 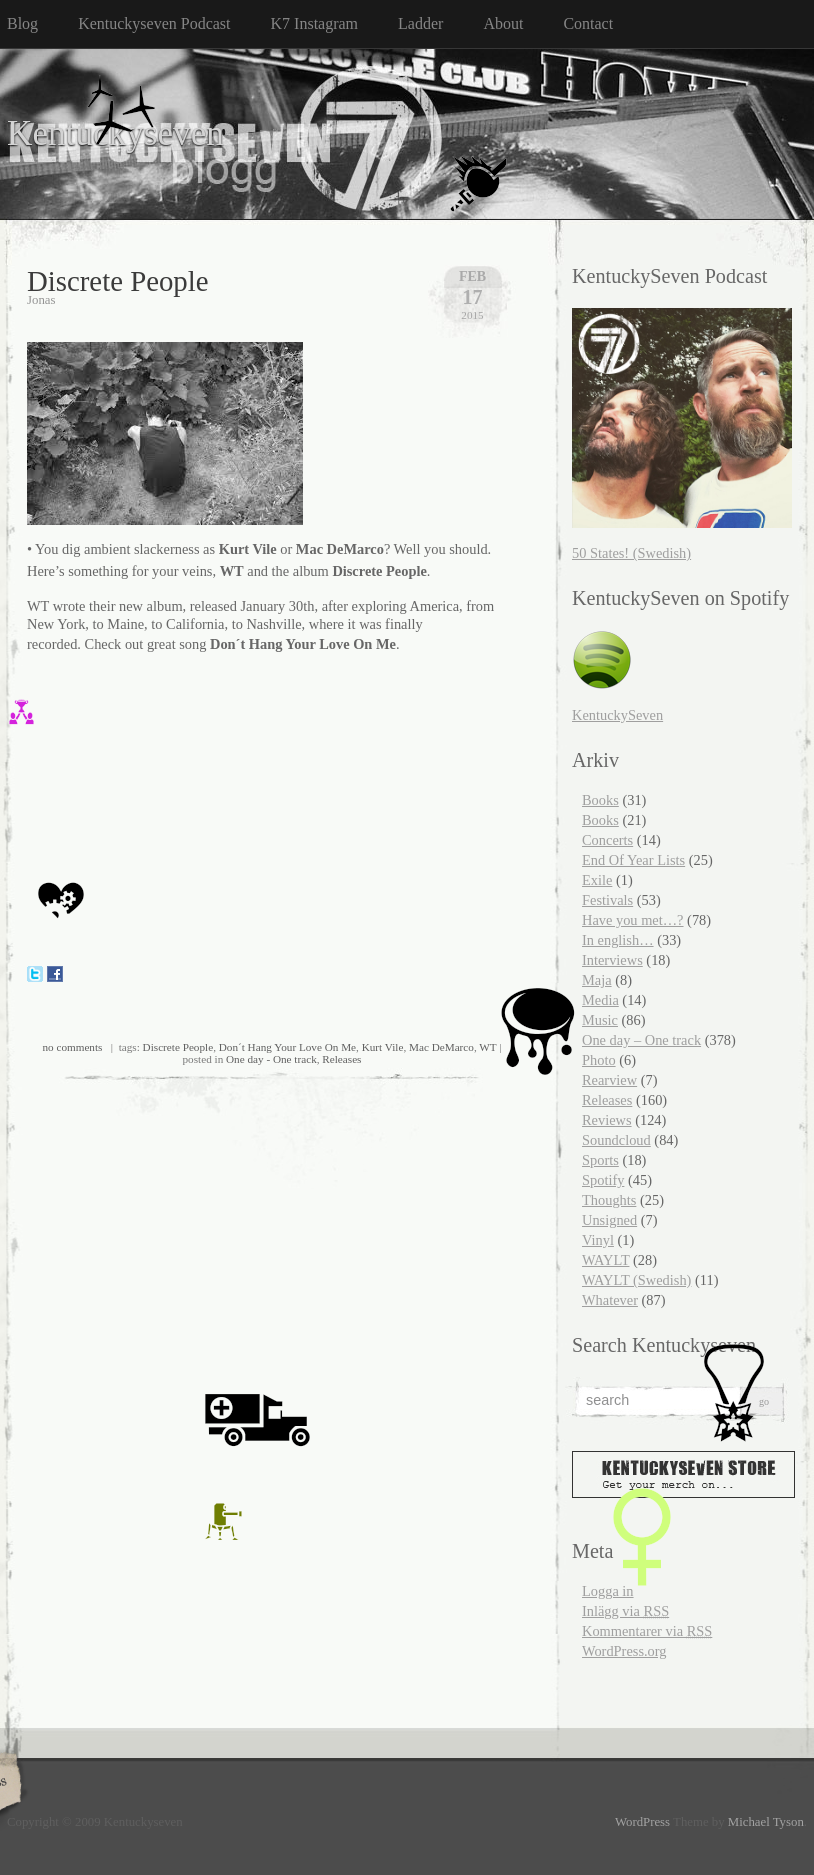 I want to click on browse jewelry or accessories, so click(x=734, y=1393).